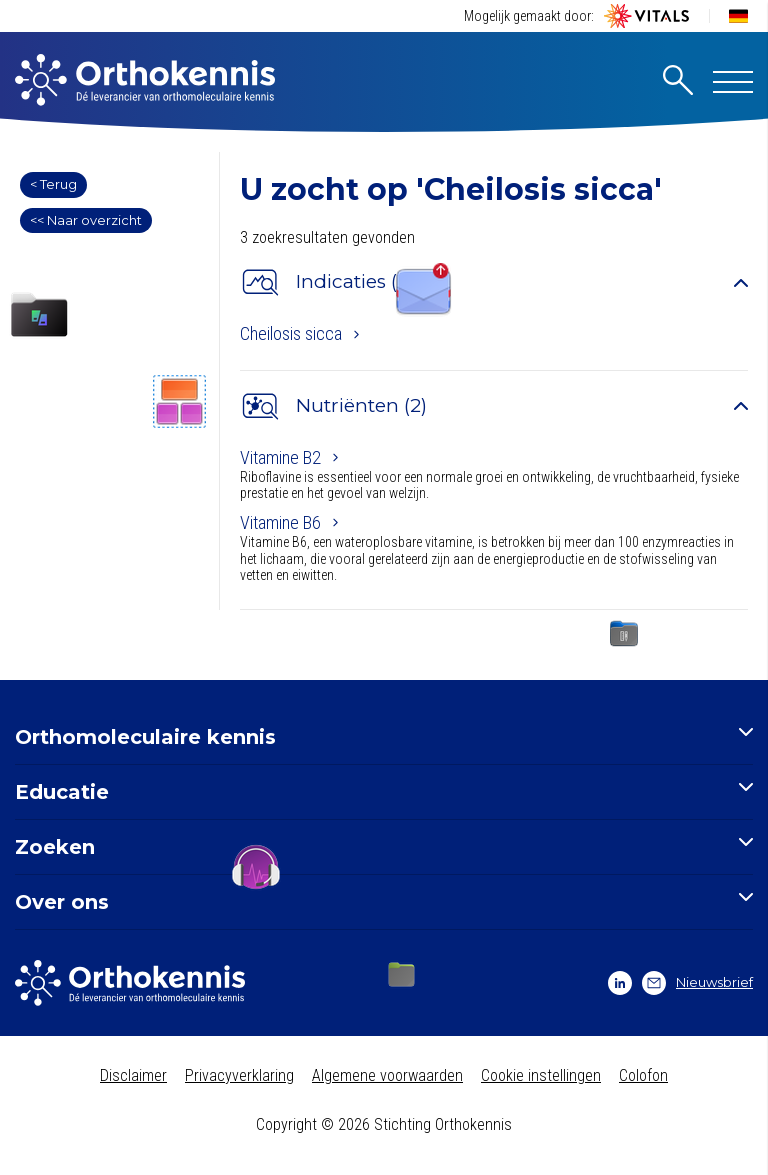  I want to click on audio headset device connected, so click(256, 867).